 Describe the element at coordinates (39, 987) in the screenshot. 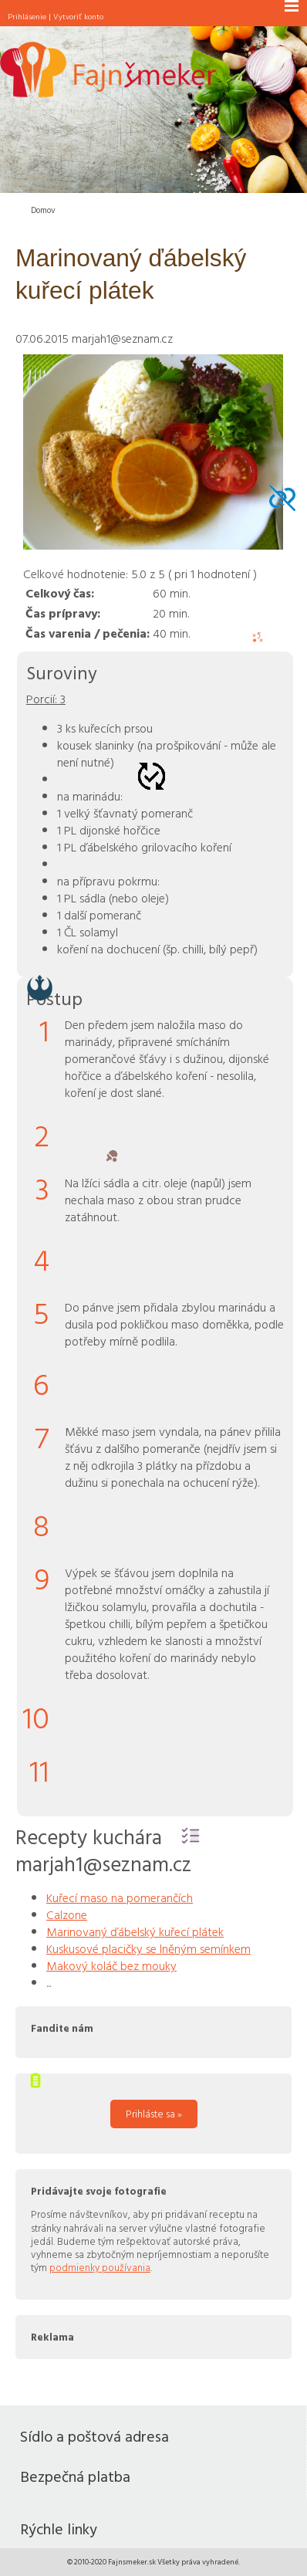

I see `Star Wars Rebel Alliance logo` at that location.